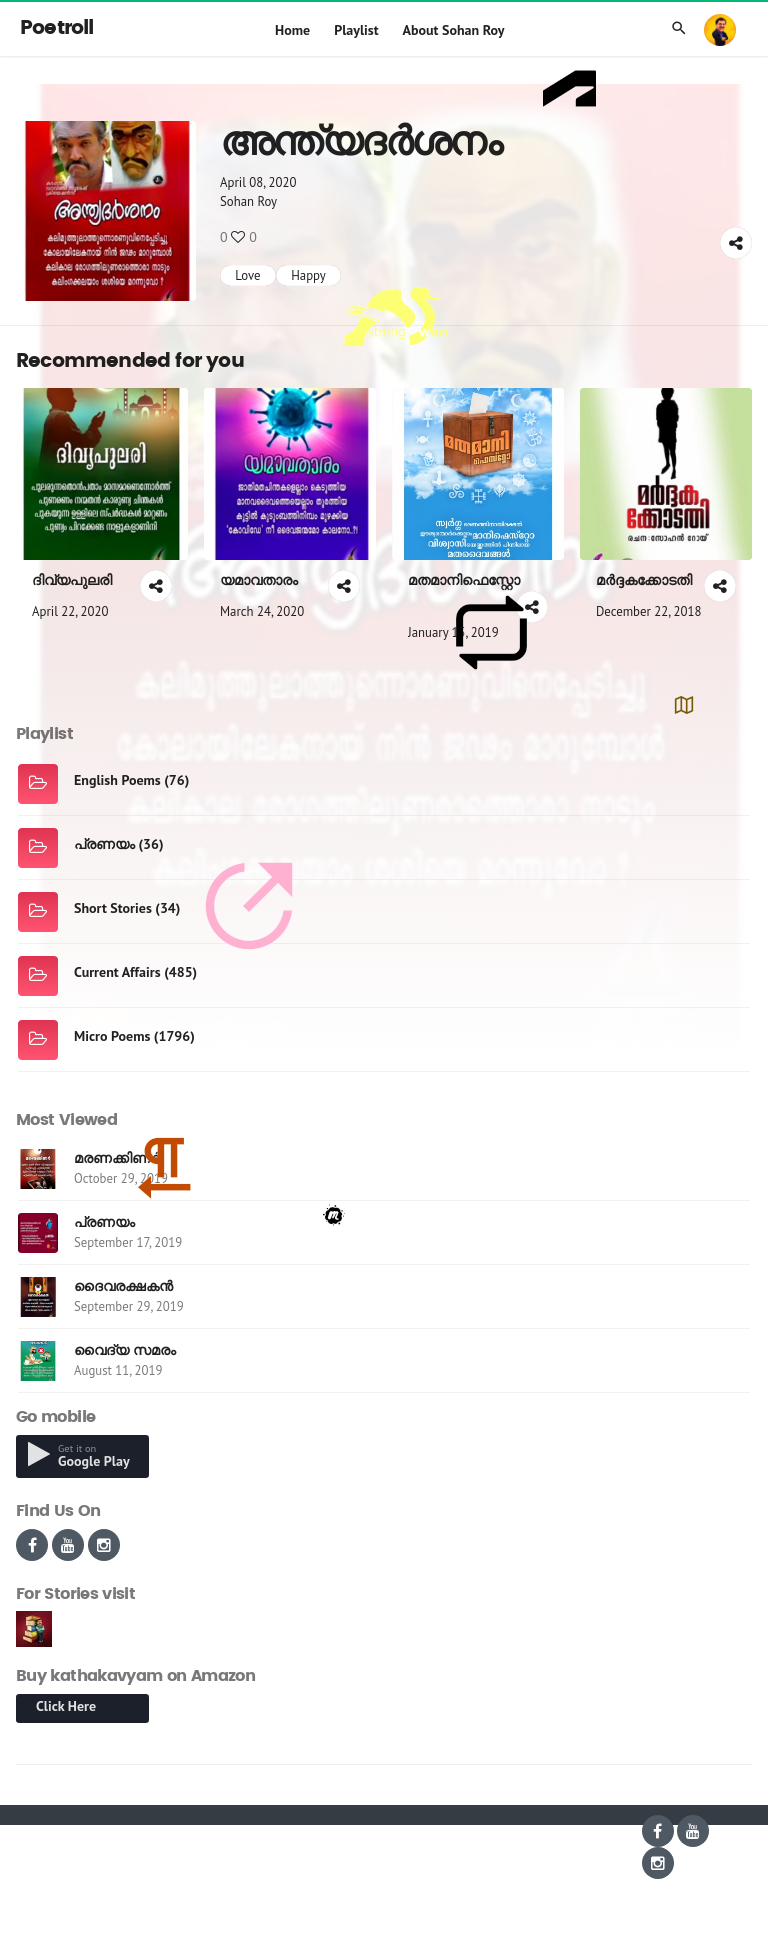 This screenshot has height=1940, width=768. I want to click on autodesk logo, so click(569, 88).